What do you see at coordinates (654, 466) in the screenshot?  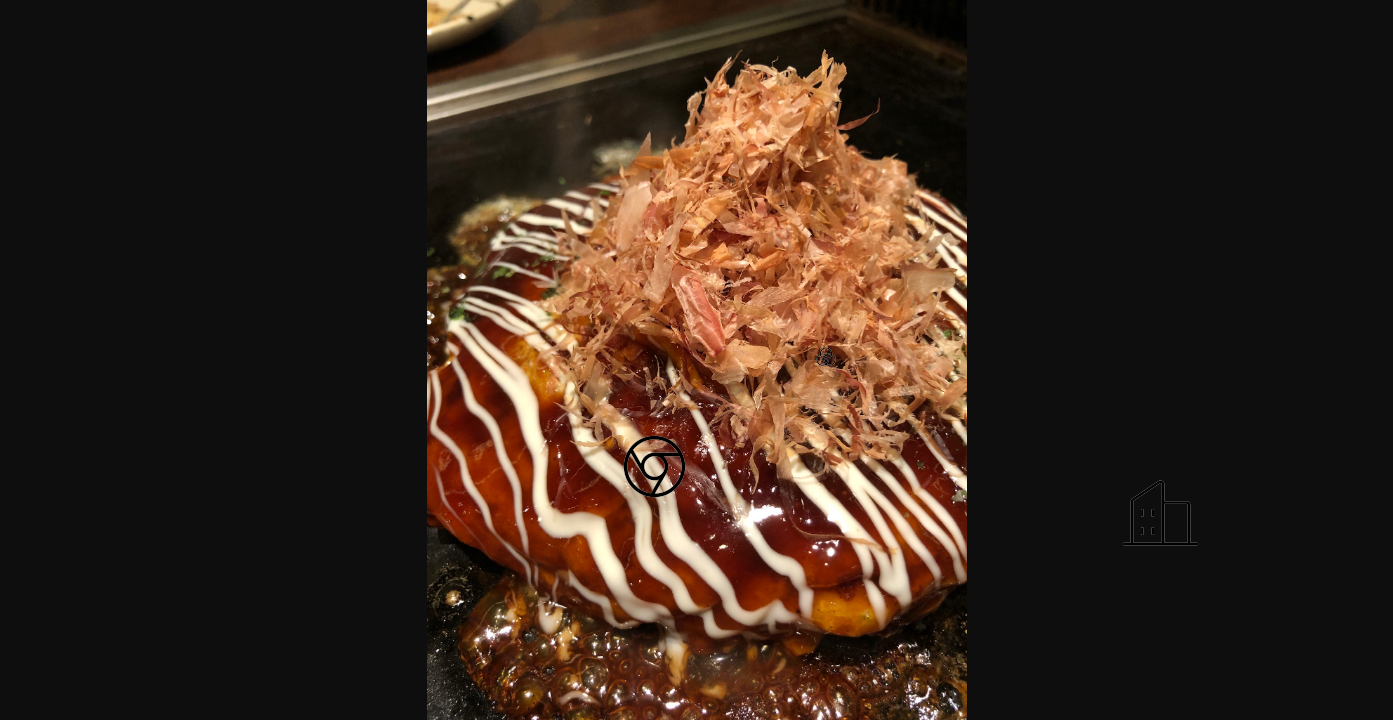 I see `open google chrome browser` at bounding box center [654, 466].